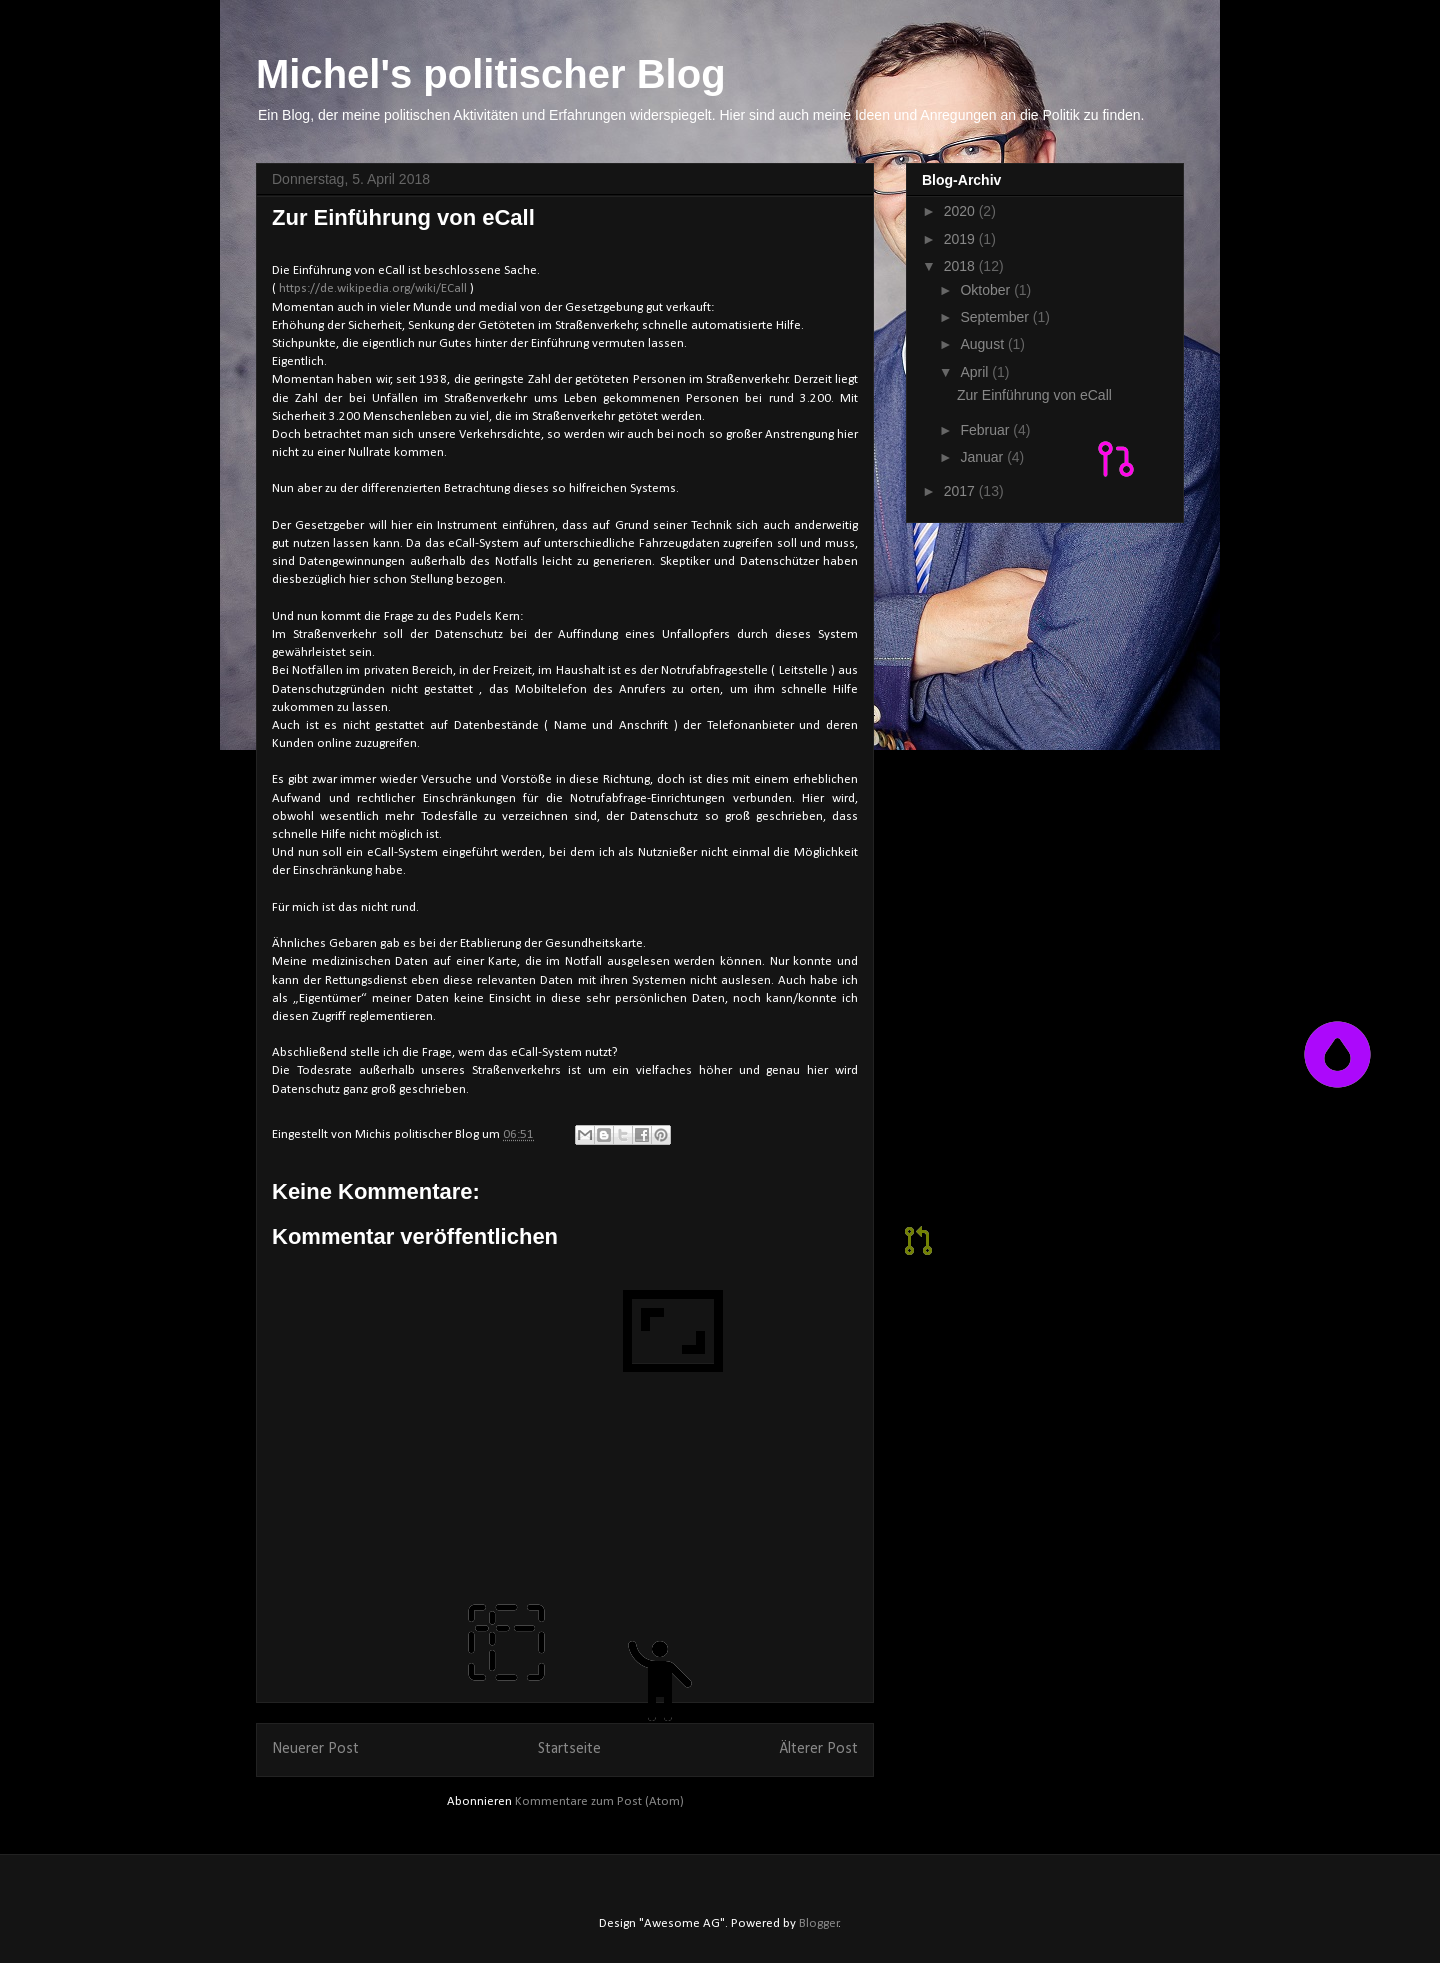 This screenshot has width=1440, height=1963. Describe the element at coordinates (1116, 459) in the screenshot. I see `create a new pull request` at that location.